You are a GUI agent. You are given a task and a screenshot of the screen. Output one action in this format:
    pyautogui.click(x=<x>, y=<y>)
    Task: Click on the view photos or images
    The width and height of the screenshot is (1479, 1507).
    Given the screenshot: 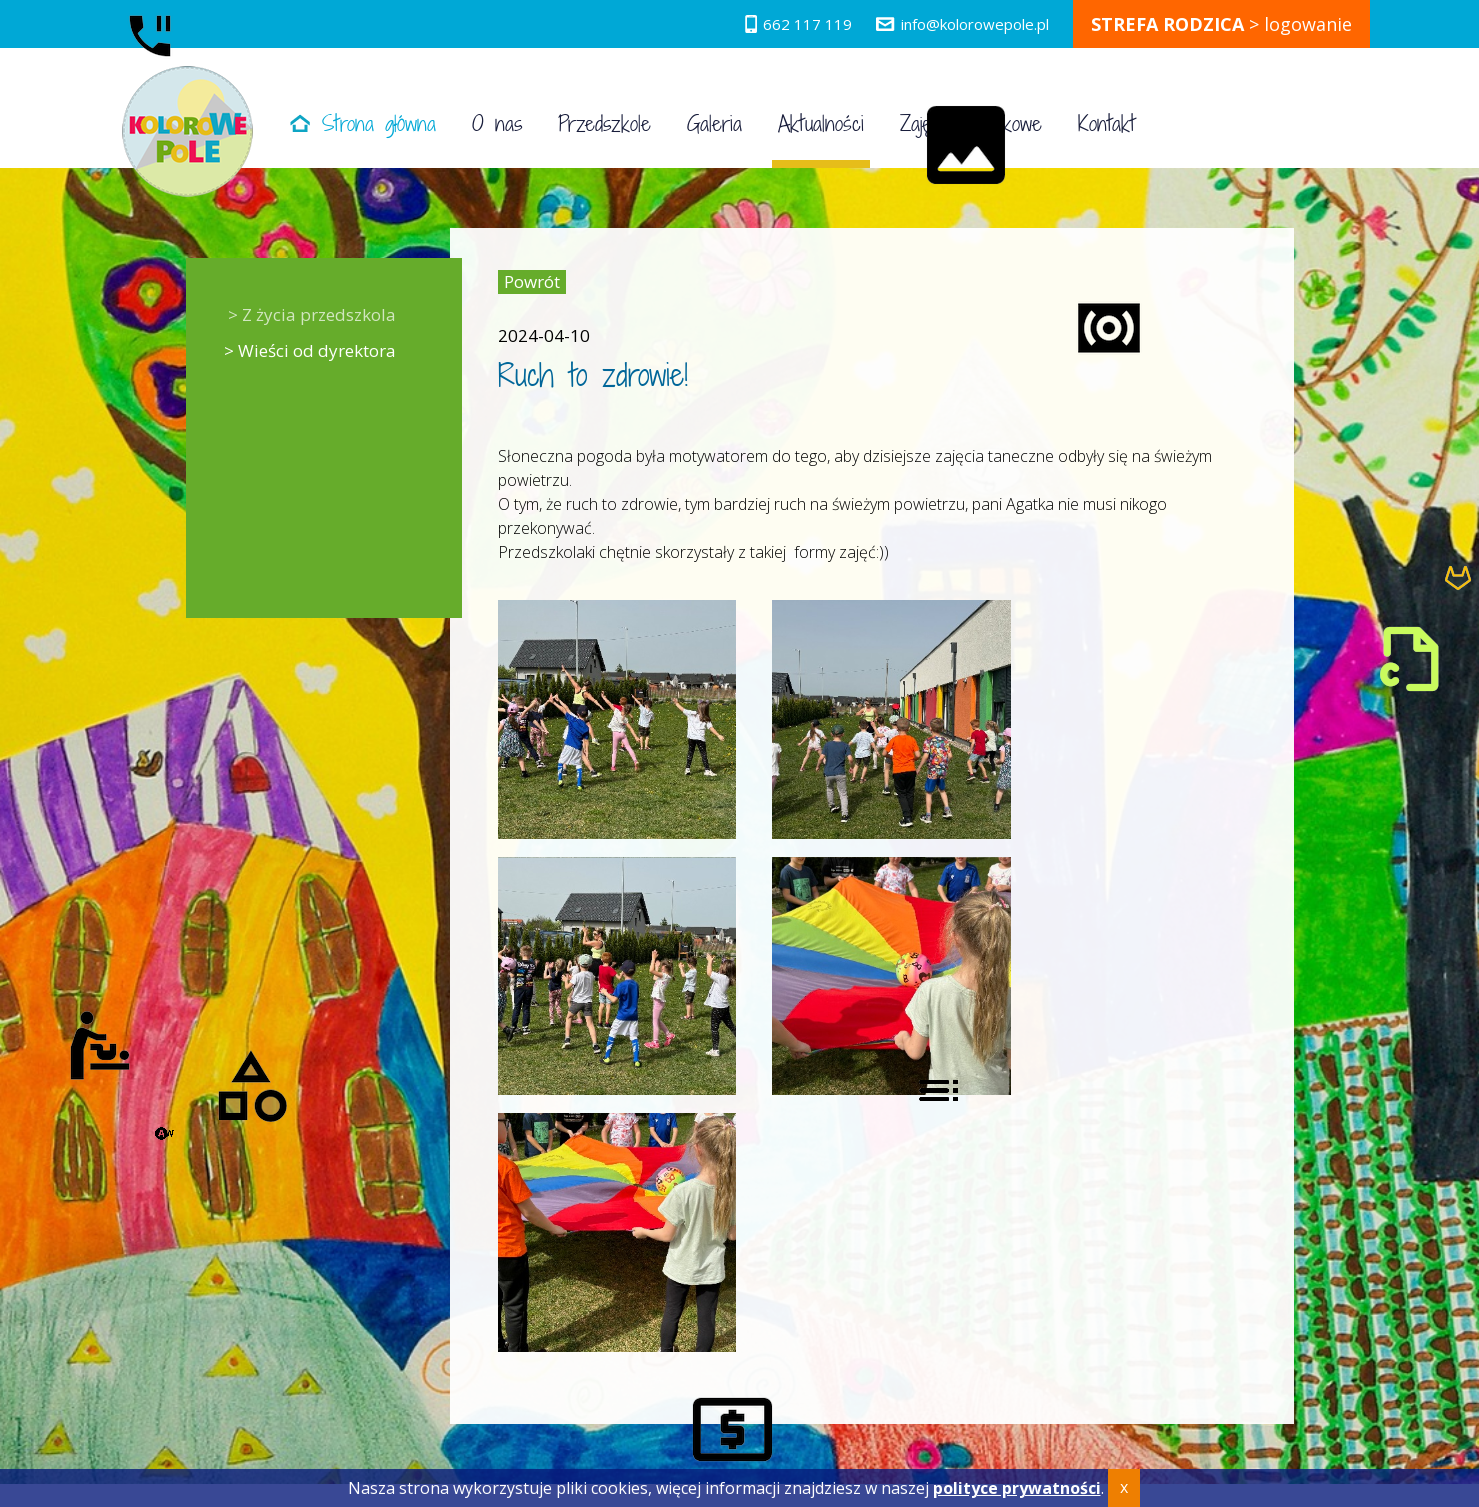 What is the action you would take?
    pyautogui.click(x=966, y=145)
    